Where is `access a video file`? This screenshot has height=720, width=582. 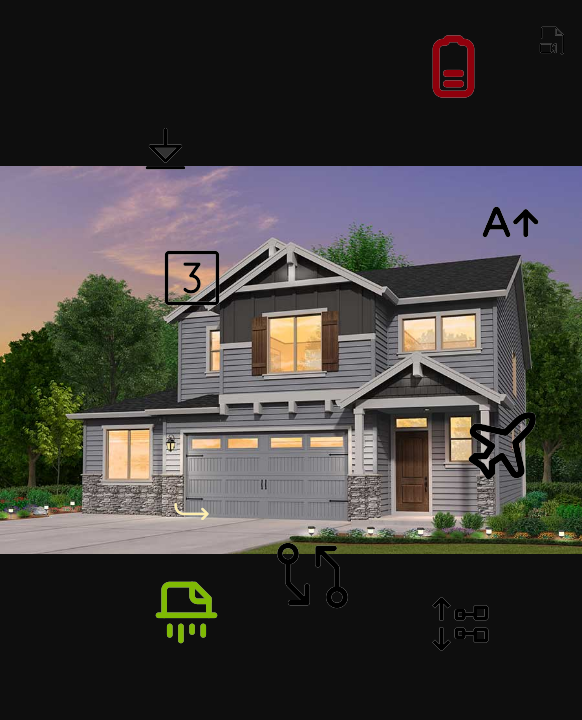
access a video file is located at coordinates (552, 40).